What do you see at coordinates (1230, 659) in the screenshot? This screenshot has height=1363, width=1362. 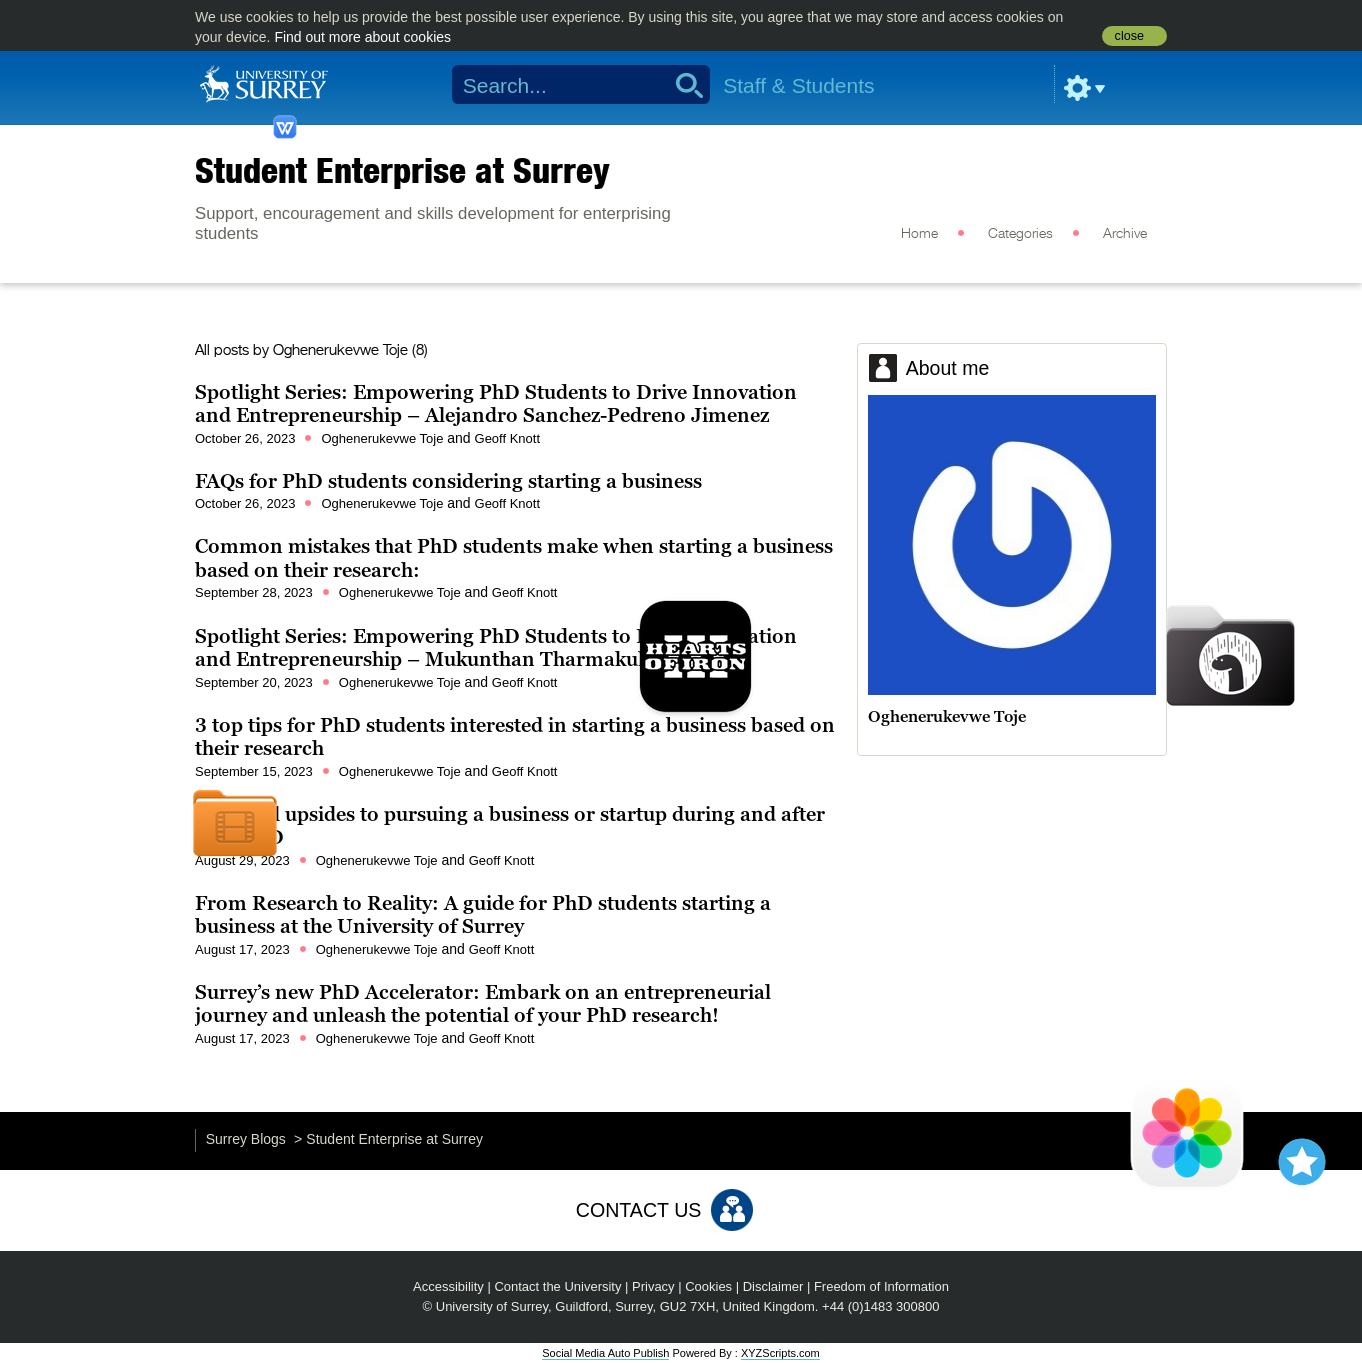 I see `folder containing deno runtime projects` at bounding box center [1230, 659].